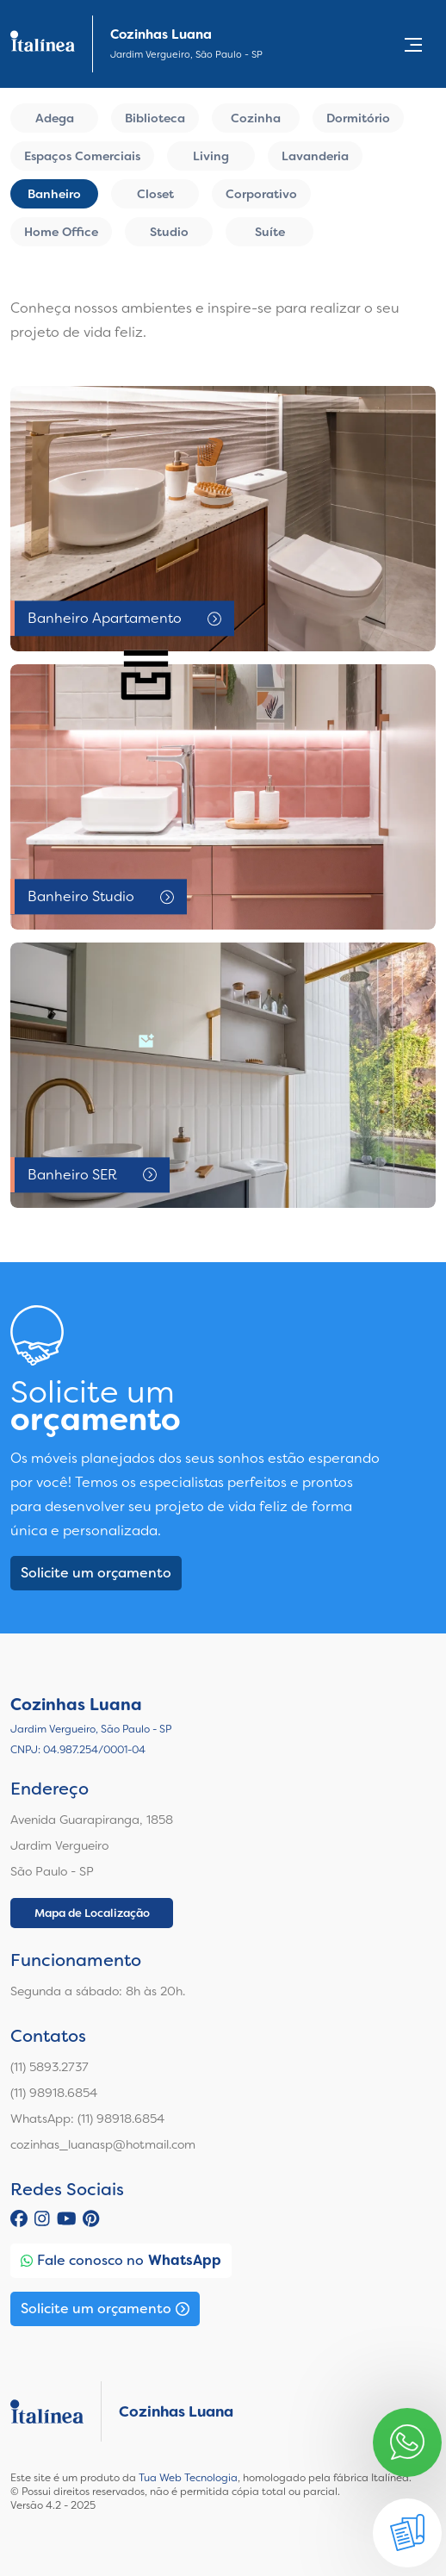 This screenshot has width=446, height=2576. What do you see at coordinates (146, 1041) in the screenshot?
I see `access AI-powered email features` at bounding box center [146, 1041].